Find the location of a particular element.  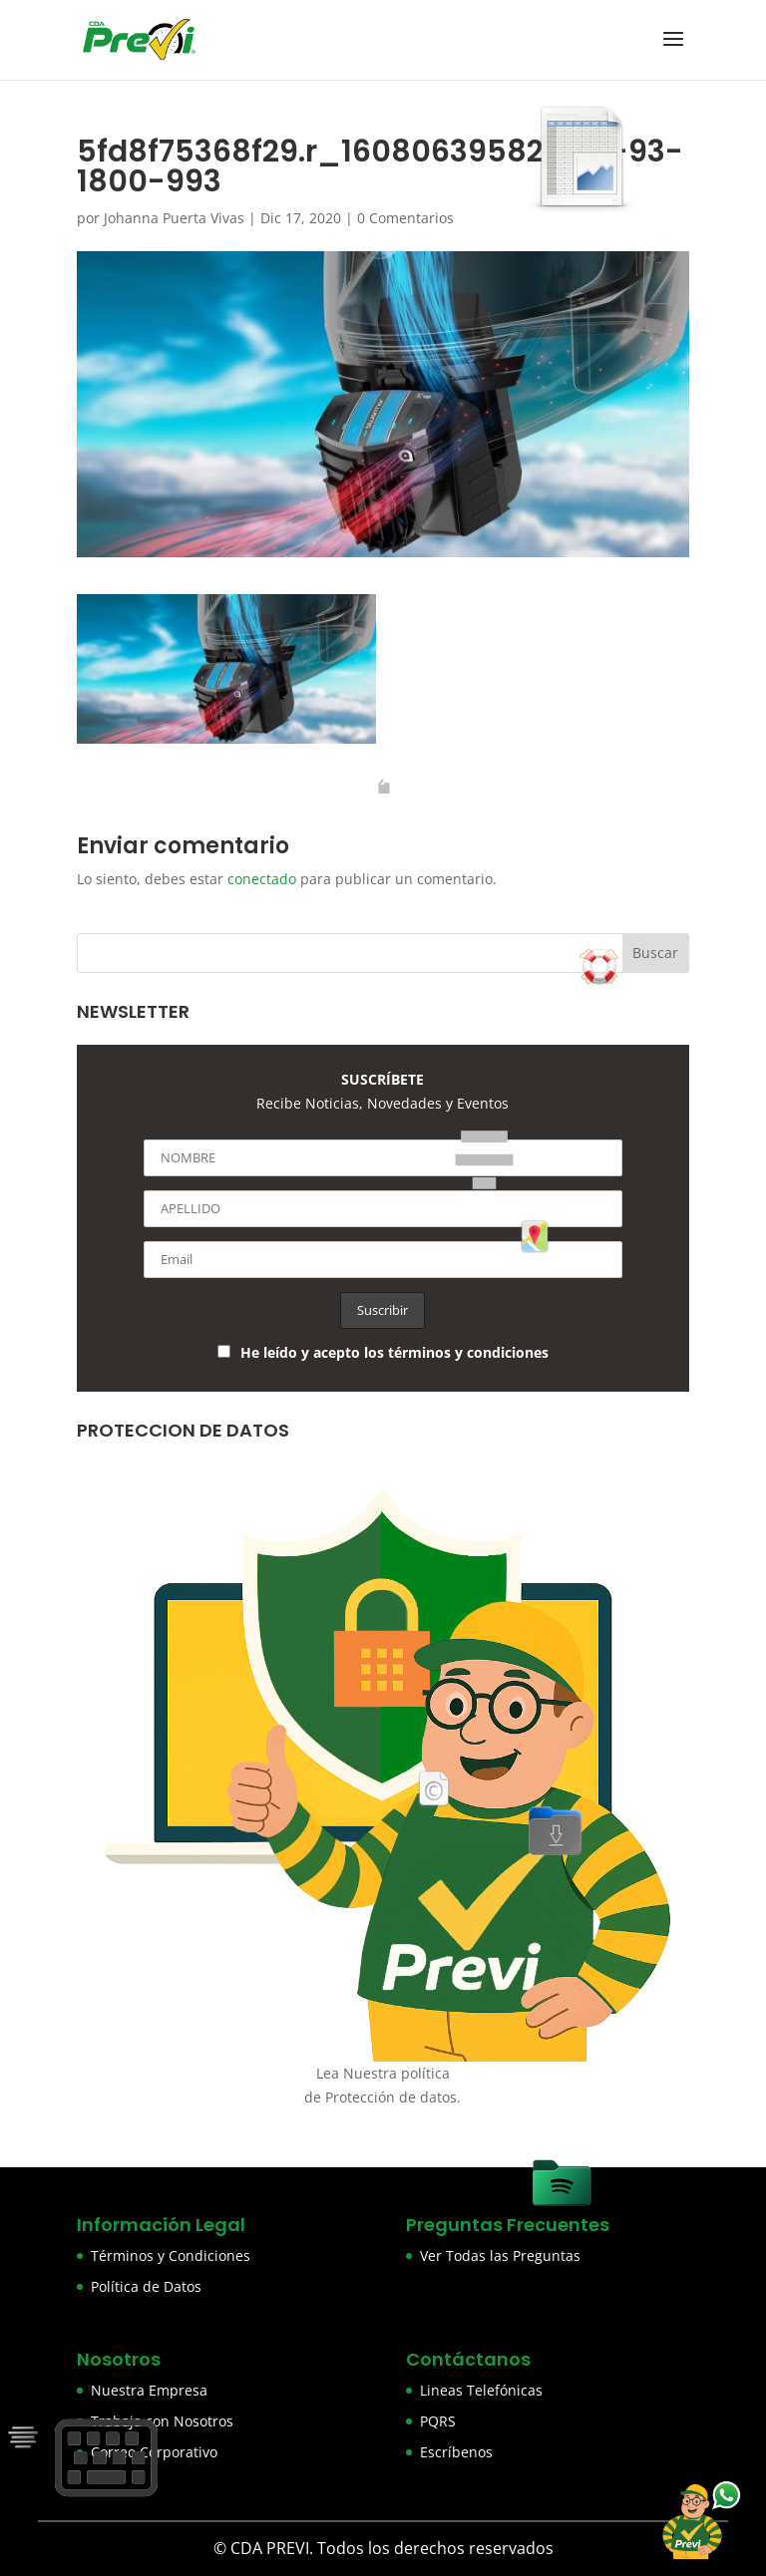

open folder containing spotify downloads or files is located at coordinates (562, 2184).